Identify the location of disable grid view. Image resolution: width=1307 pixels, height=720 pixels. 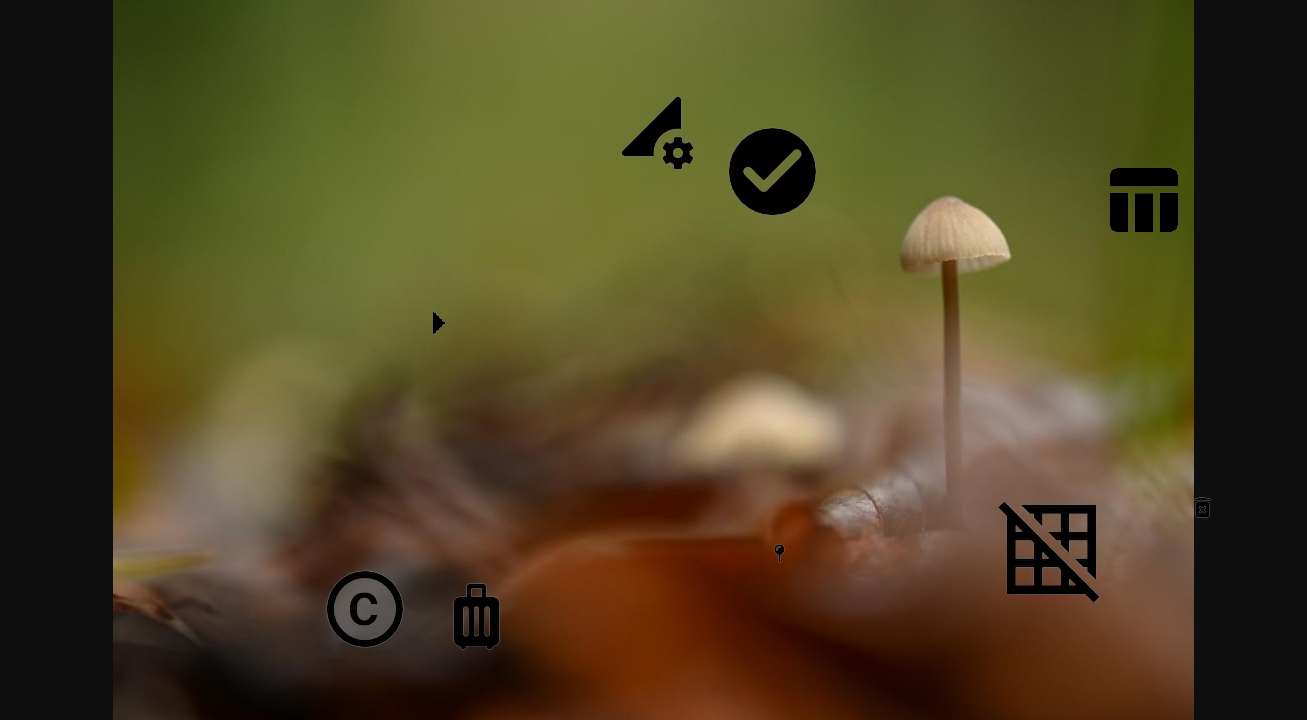
(1051, 549).